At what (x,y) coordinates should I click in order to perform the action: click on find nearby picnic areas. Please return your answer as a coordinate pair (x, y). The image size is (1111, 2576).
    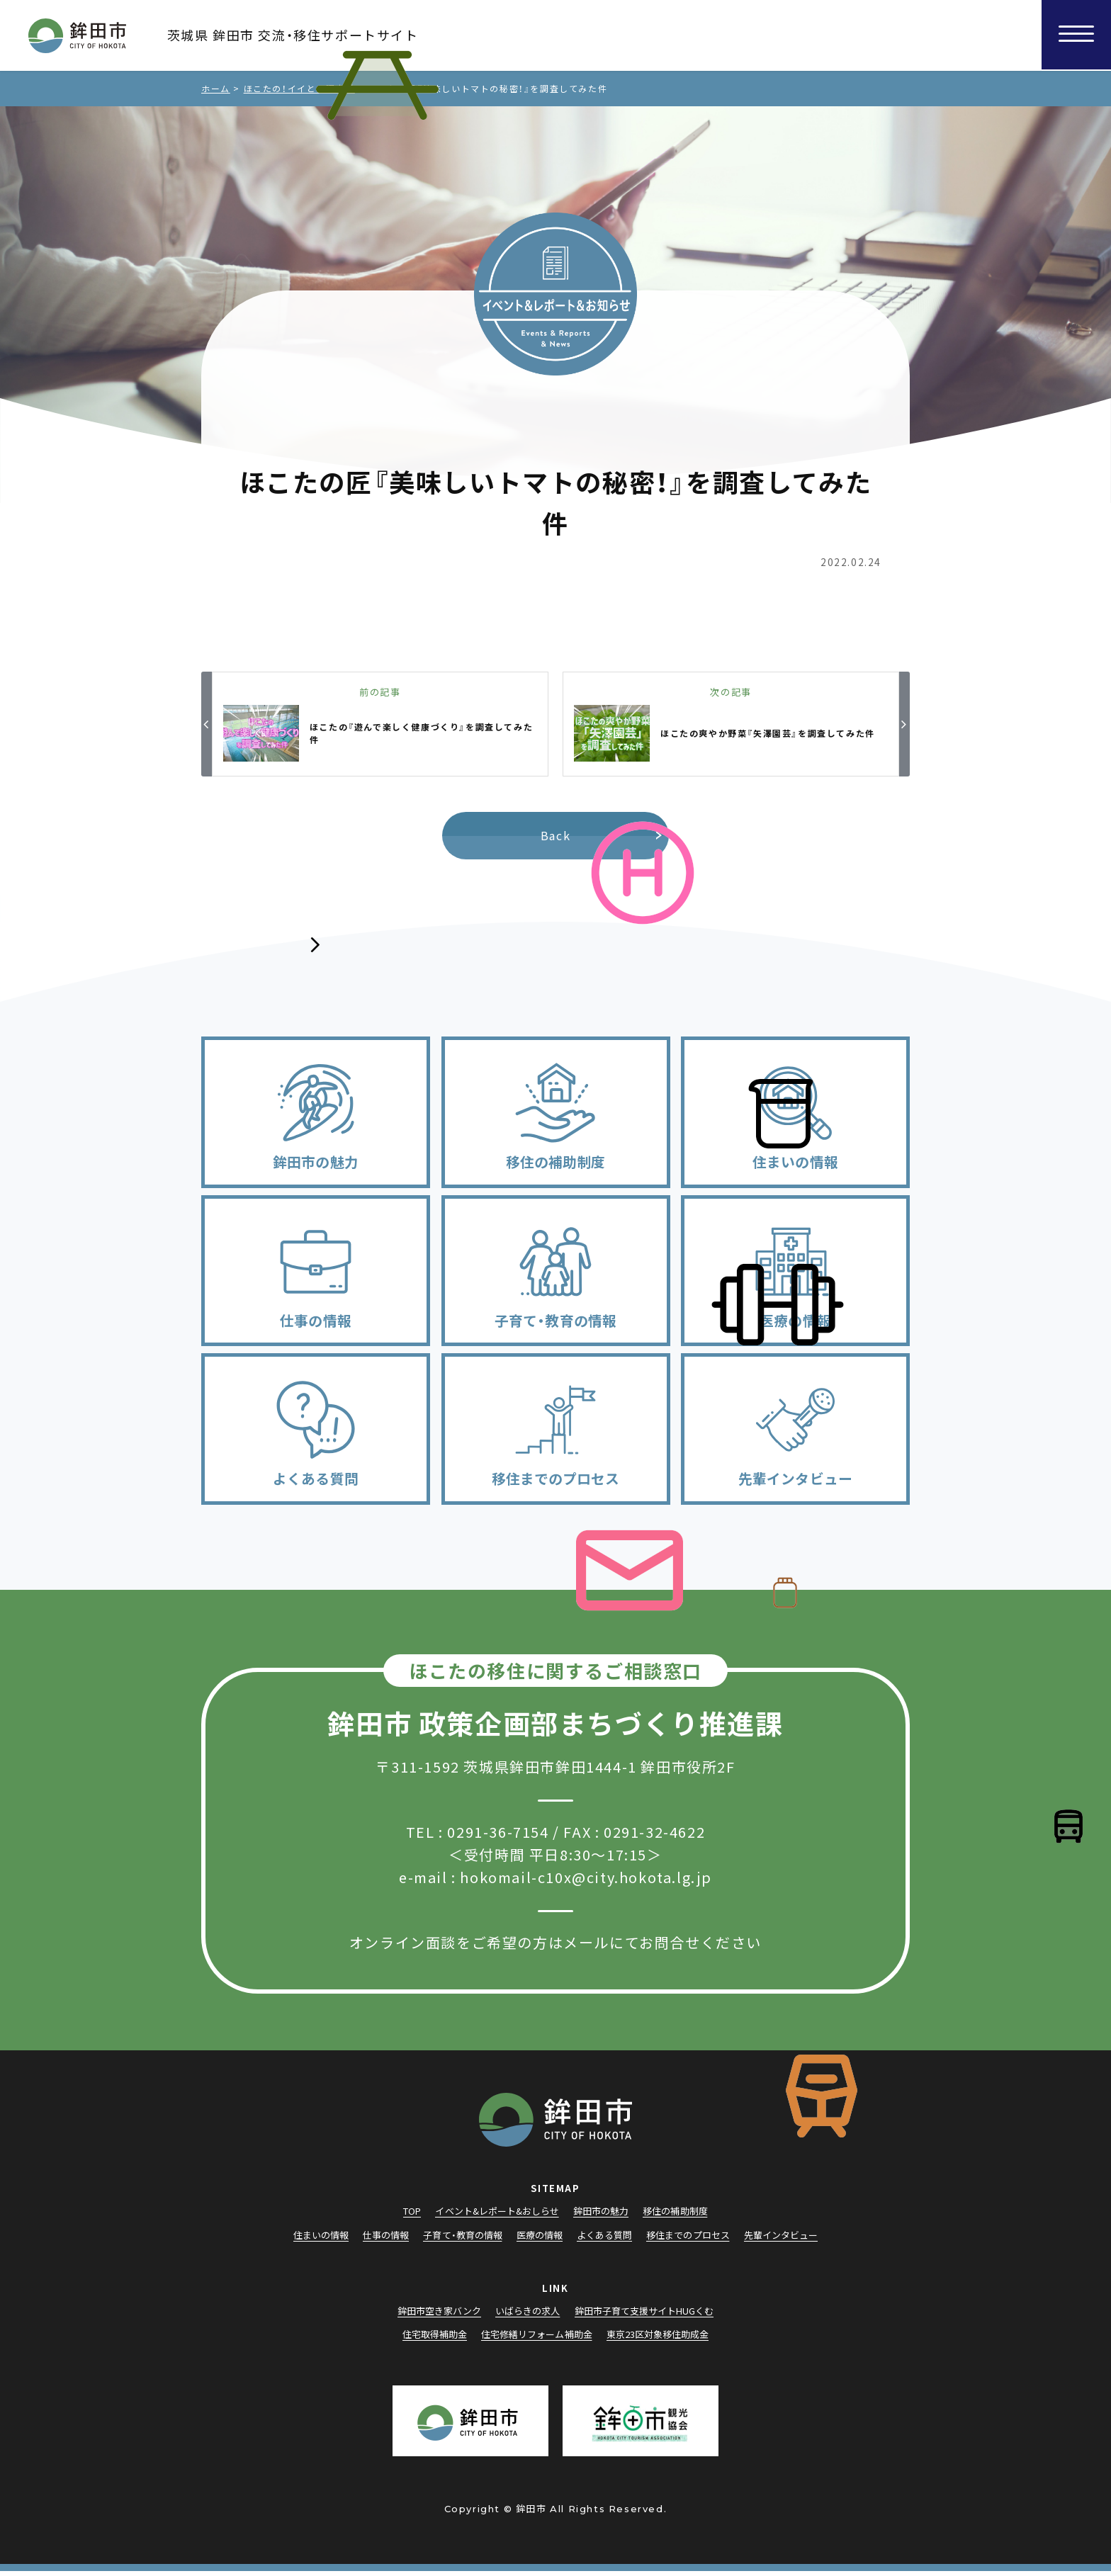
    Looking at the image, I should click on (377, 85).